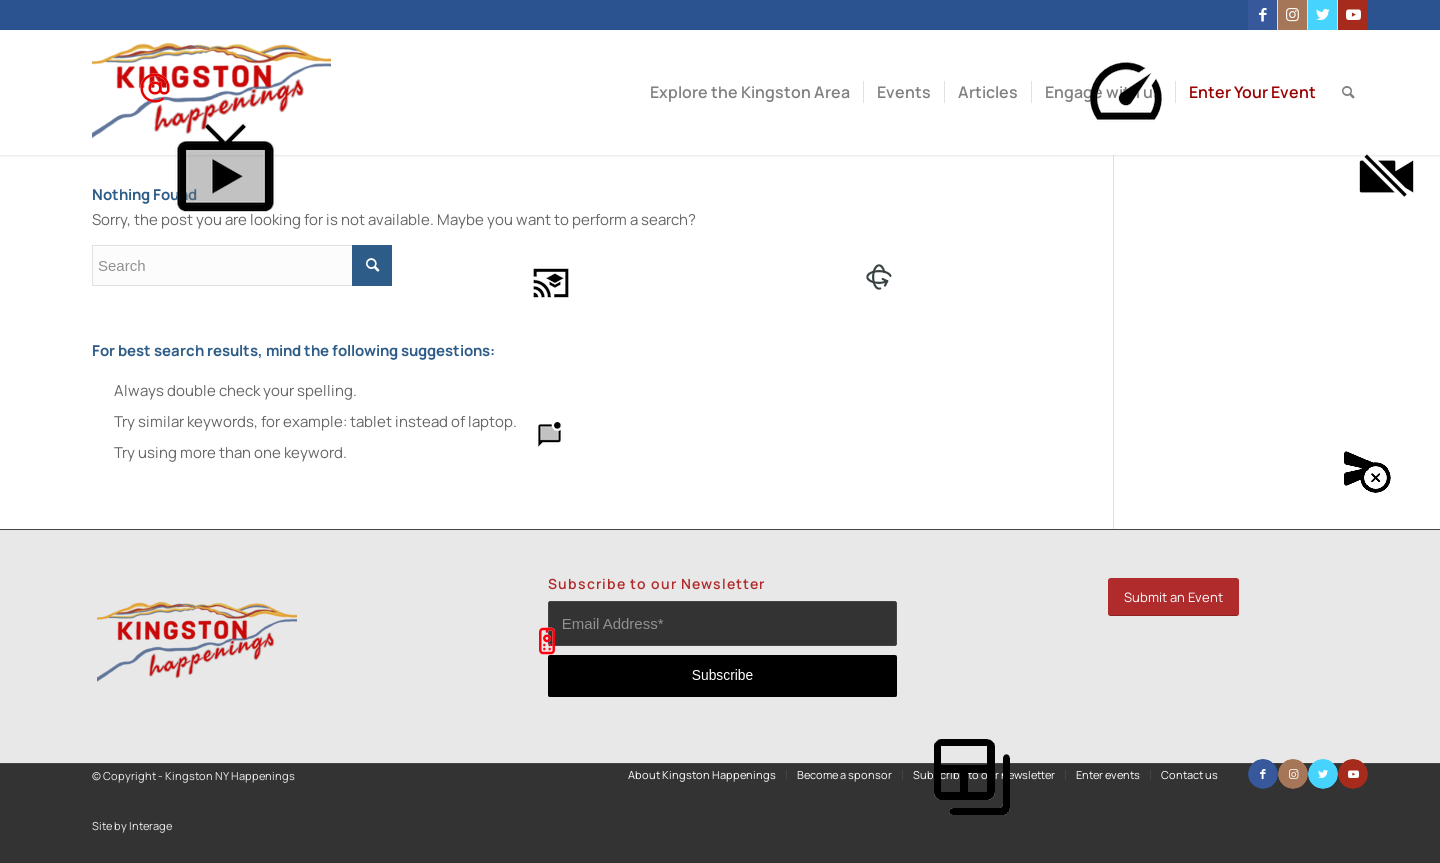 This screenshot has width=1440, height=863. What do you see at coordinates (972, 777) in the screenshot?
I see `create a backup of table data` at bounding box center [972, 777].